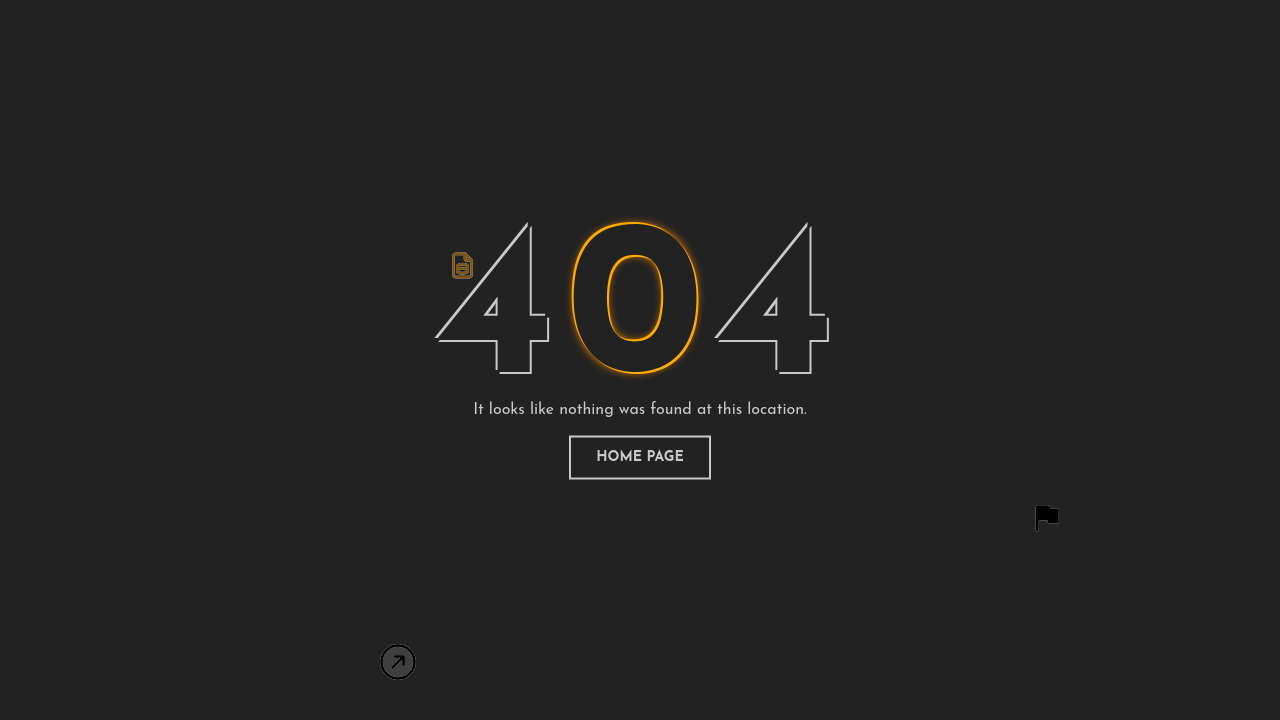 The height and width of the screenshot is (720, 1280). What do you see at coordinates (1046, 517) in the screenshot?
I see `flag or bookmark this item` at bounding box center [1046, 517].